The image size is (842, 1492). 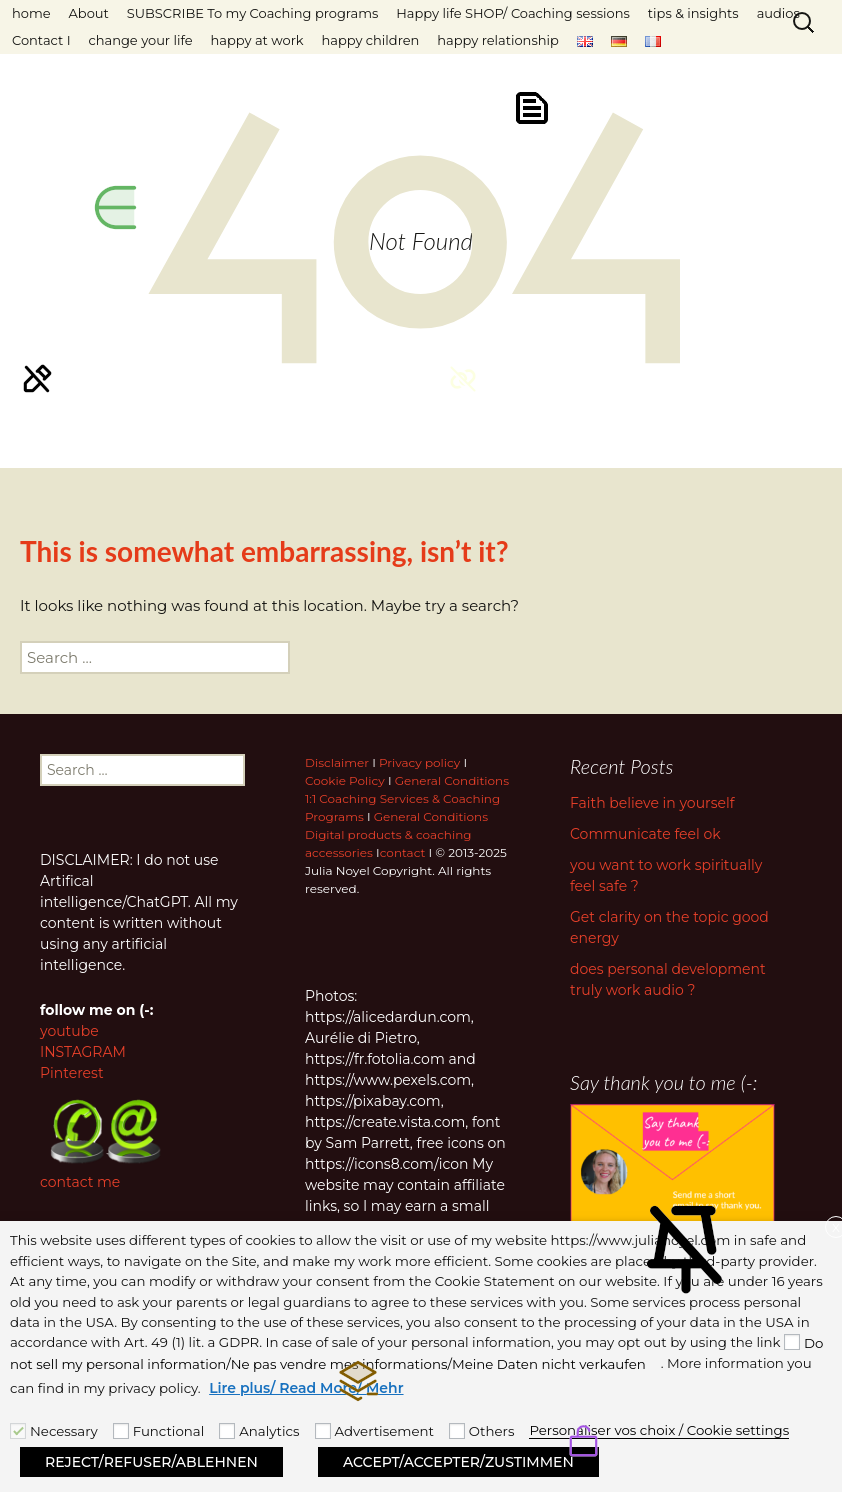 What do you see at coordinates (686, 1245) in the screenshot?
I see `unpin an item from your saved collection` at bounding box center [686, 1245].